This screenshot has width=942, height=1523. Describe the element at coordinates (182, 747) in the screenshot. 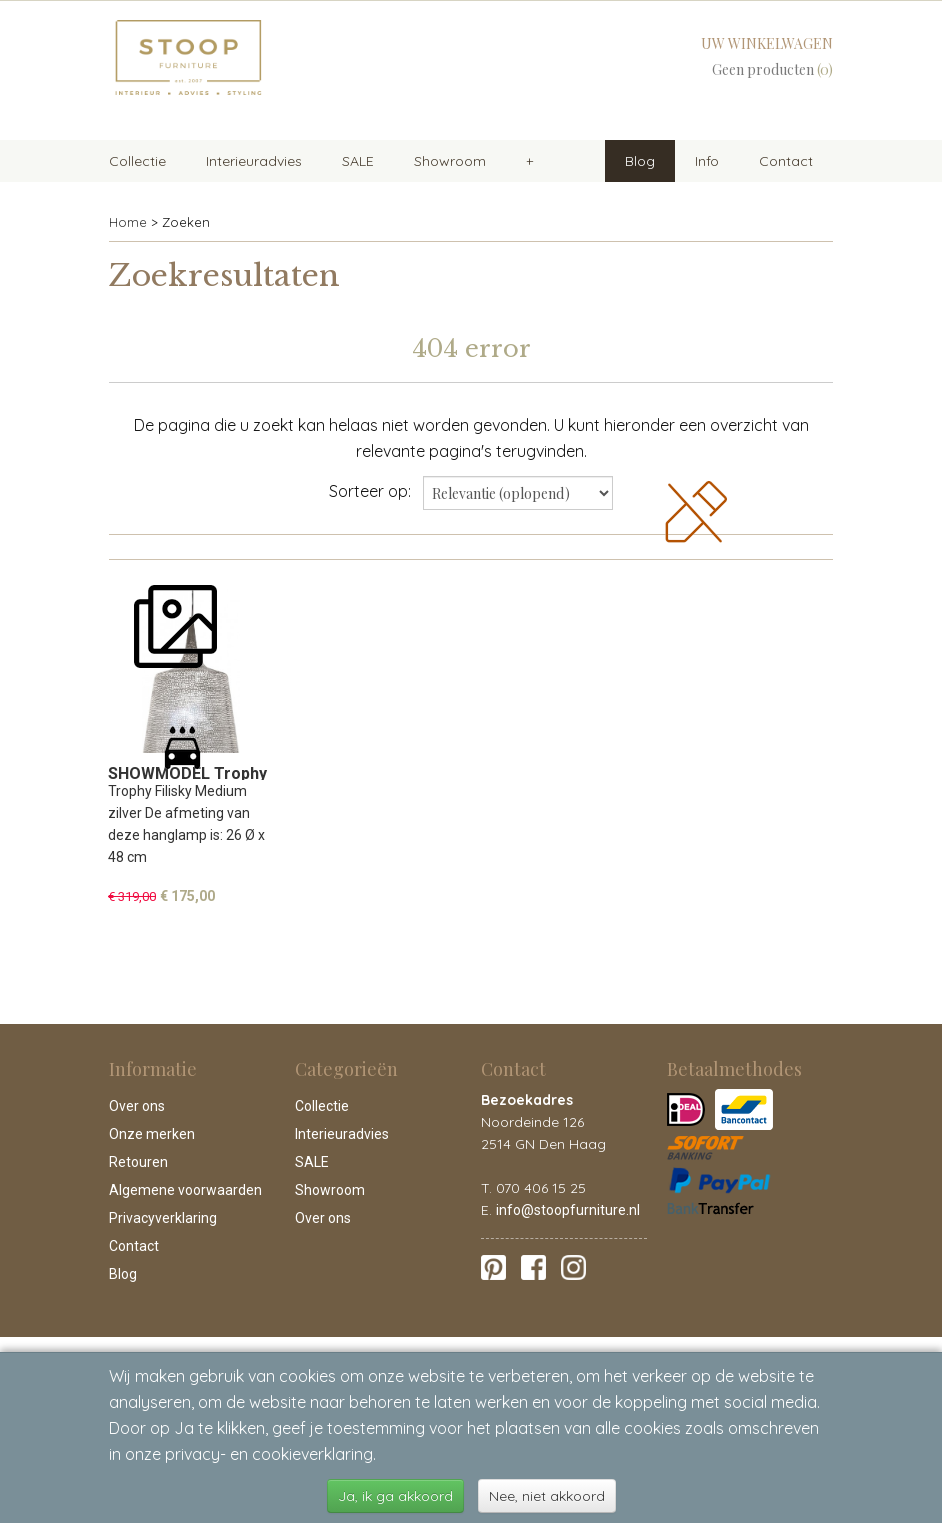

I see `find nearby car wash locations` at that location.